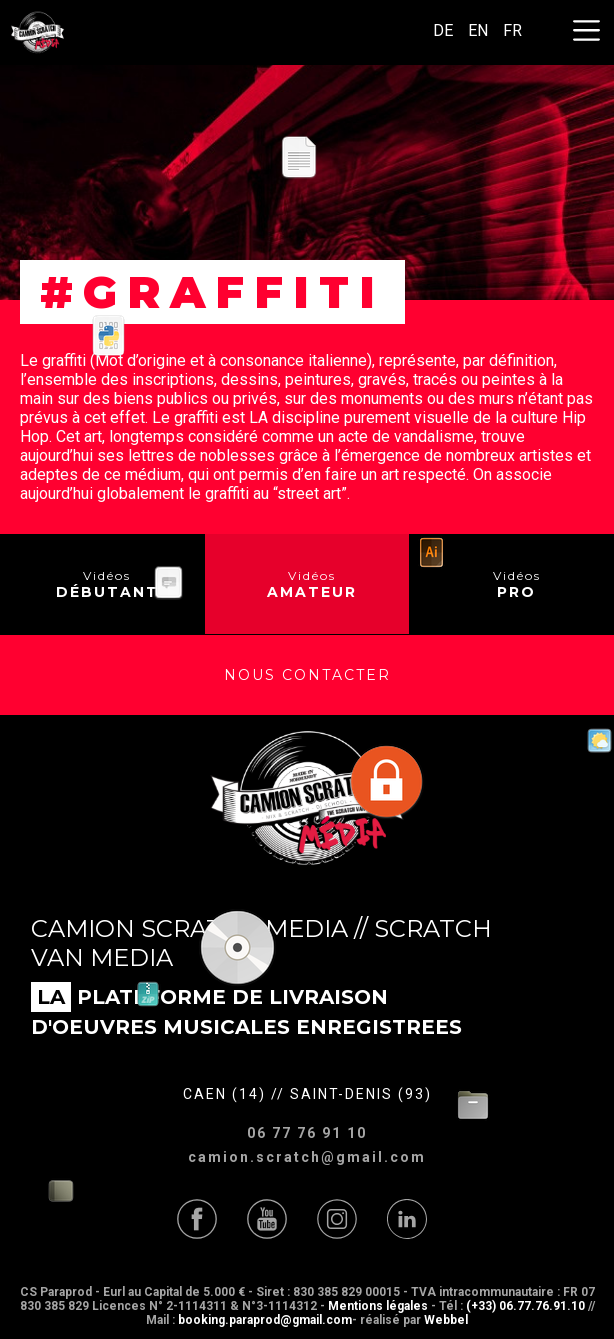 This screenshot has width=614, height=1339. What do you see at coordinates (148, 994) in the screenshot?
I see `compressed zip archive file` at bounding box center [148, 994].